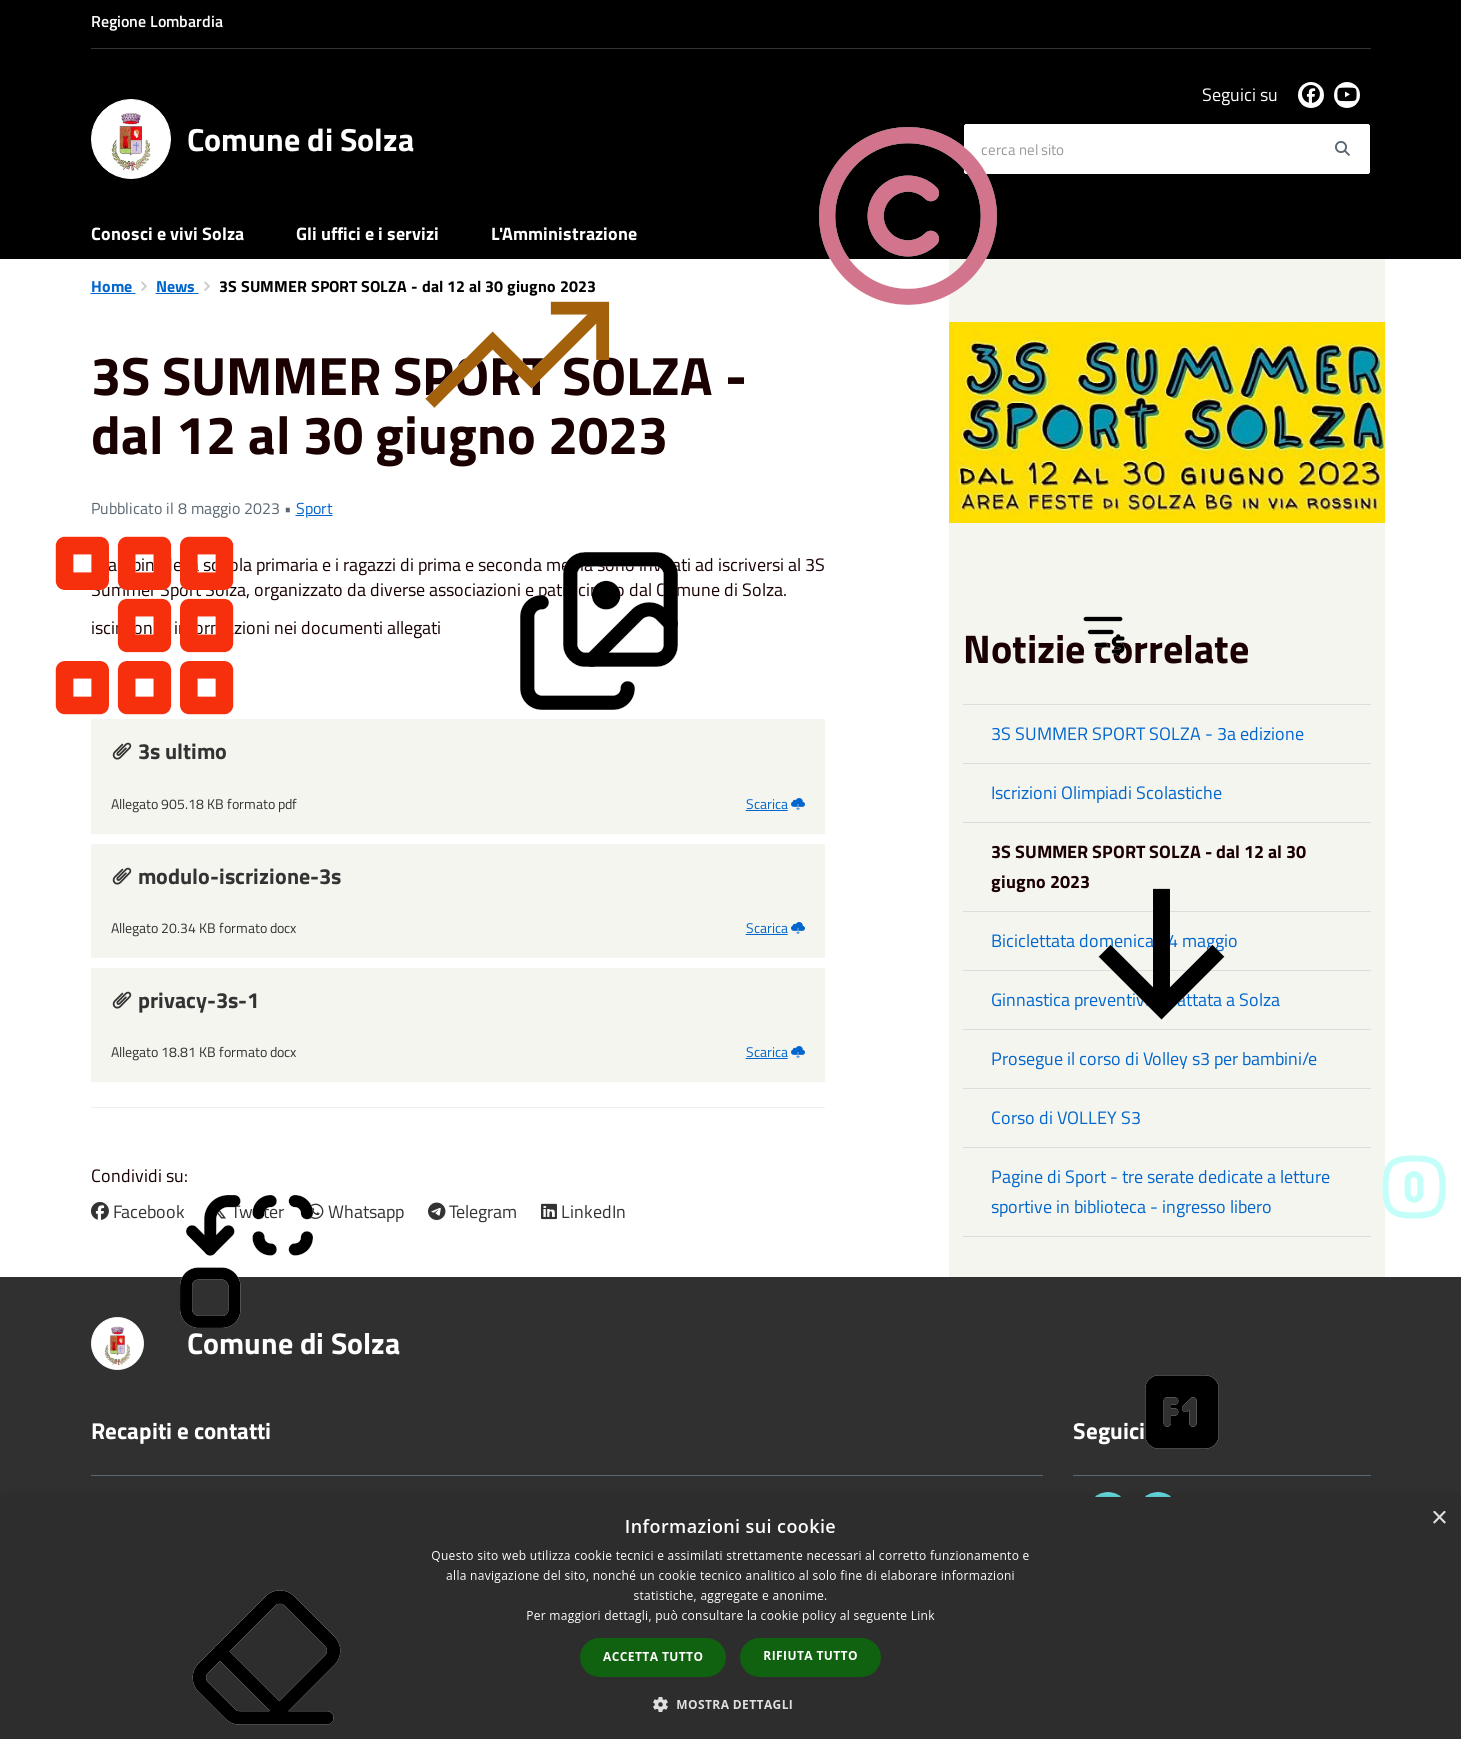 This screenshot has width=1461, height=1739. What do you see at coordinates (908, 216) in the screenshot?
I see `indicates copyrighted content` at bounding box center [908, 216].